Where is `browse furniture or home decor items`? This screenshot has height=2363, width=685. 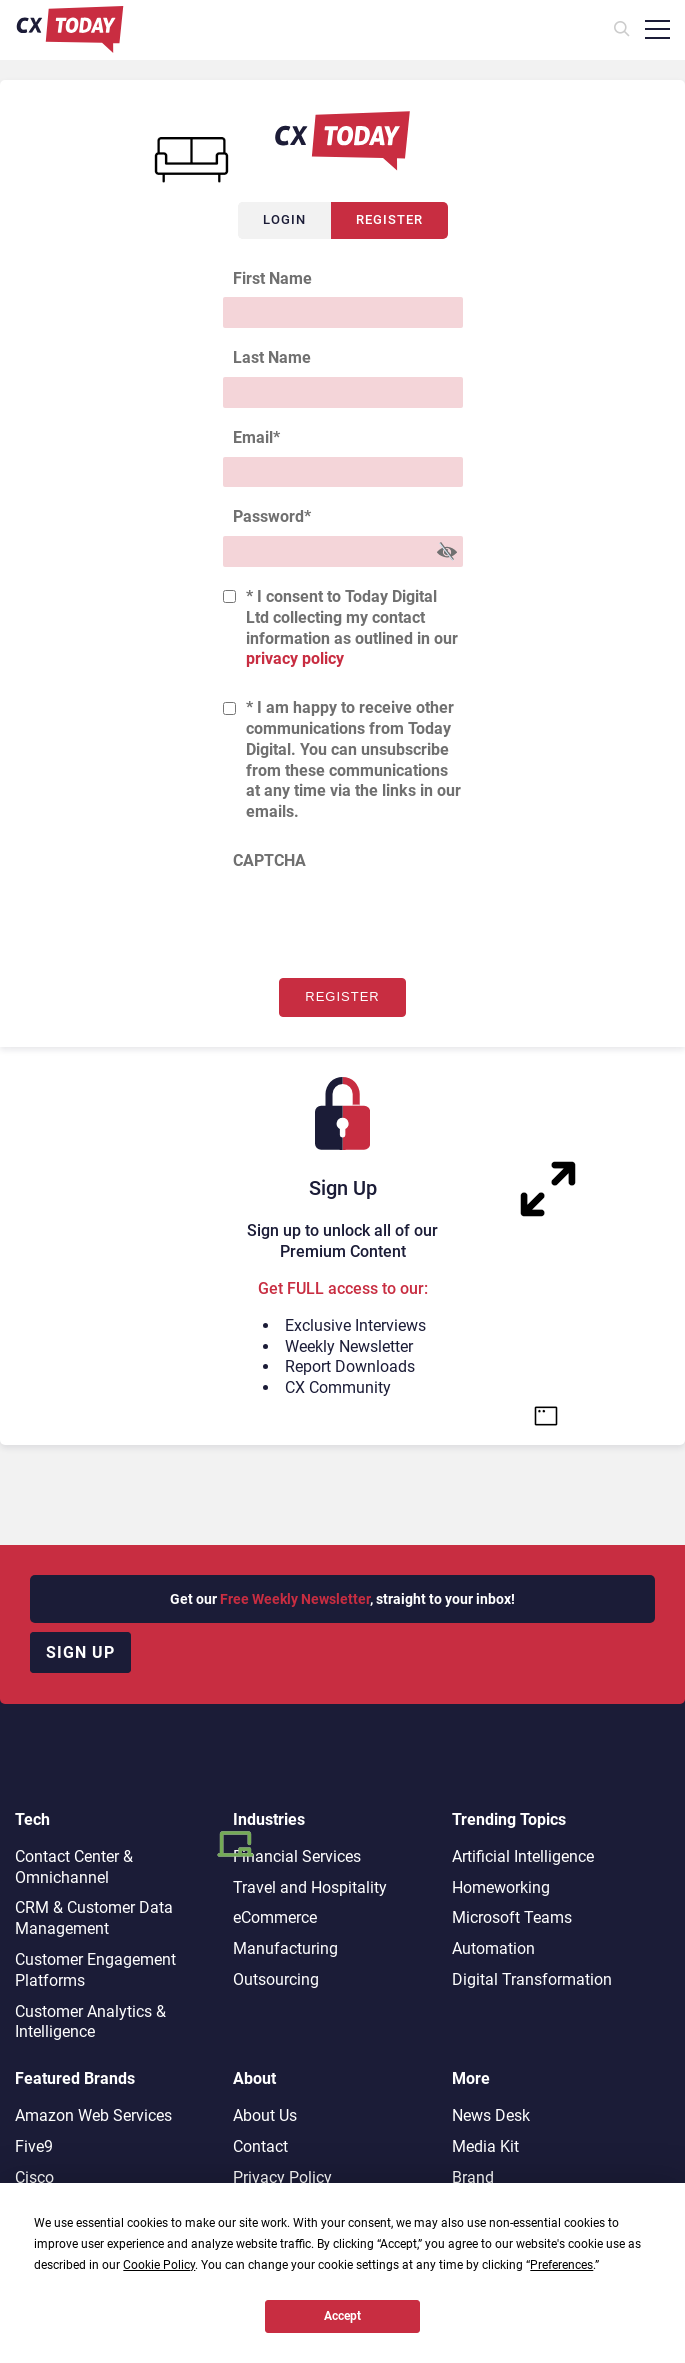
browse furniture or home decor items is located at coordinates (191, 158).